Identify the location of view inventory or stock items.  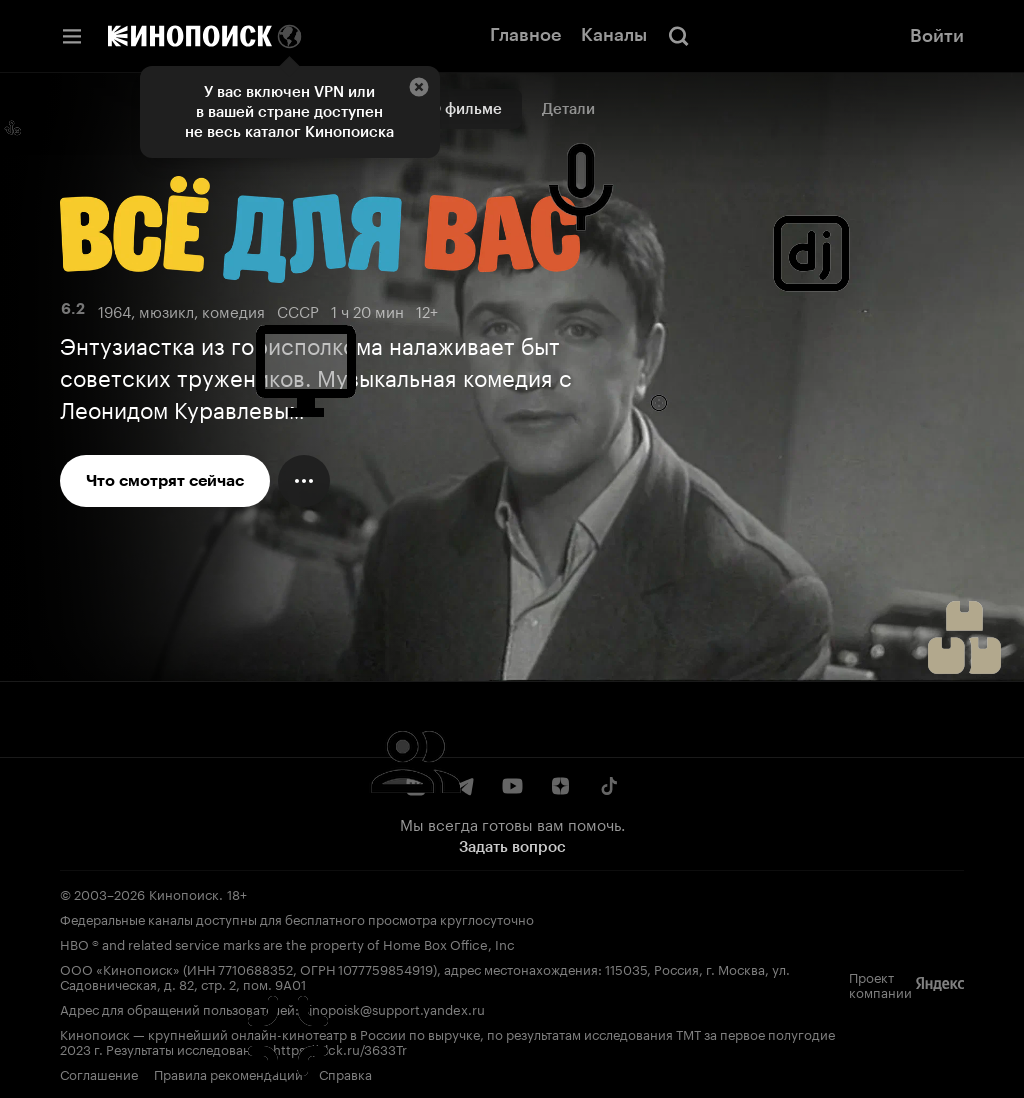
(964, 637).